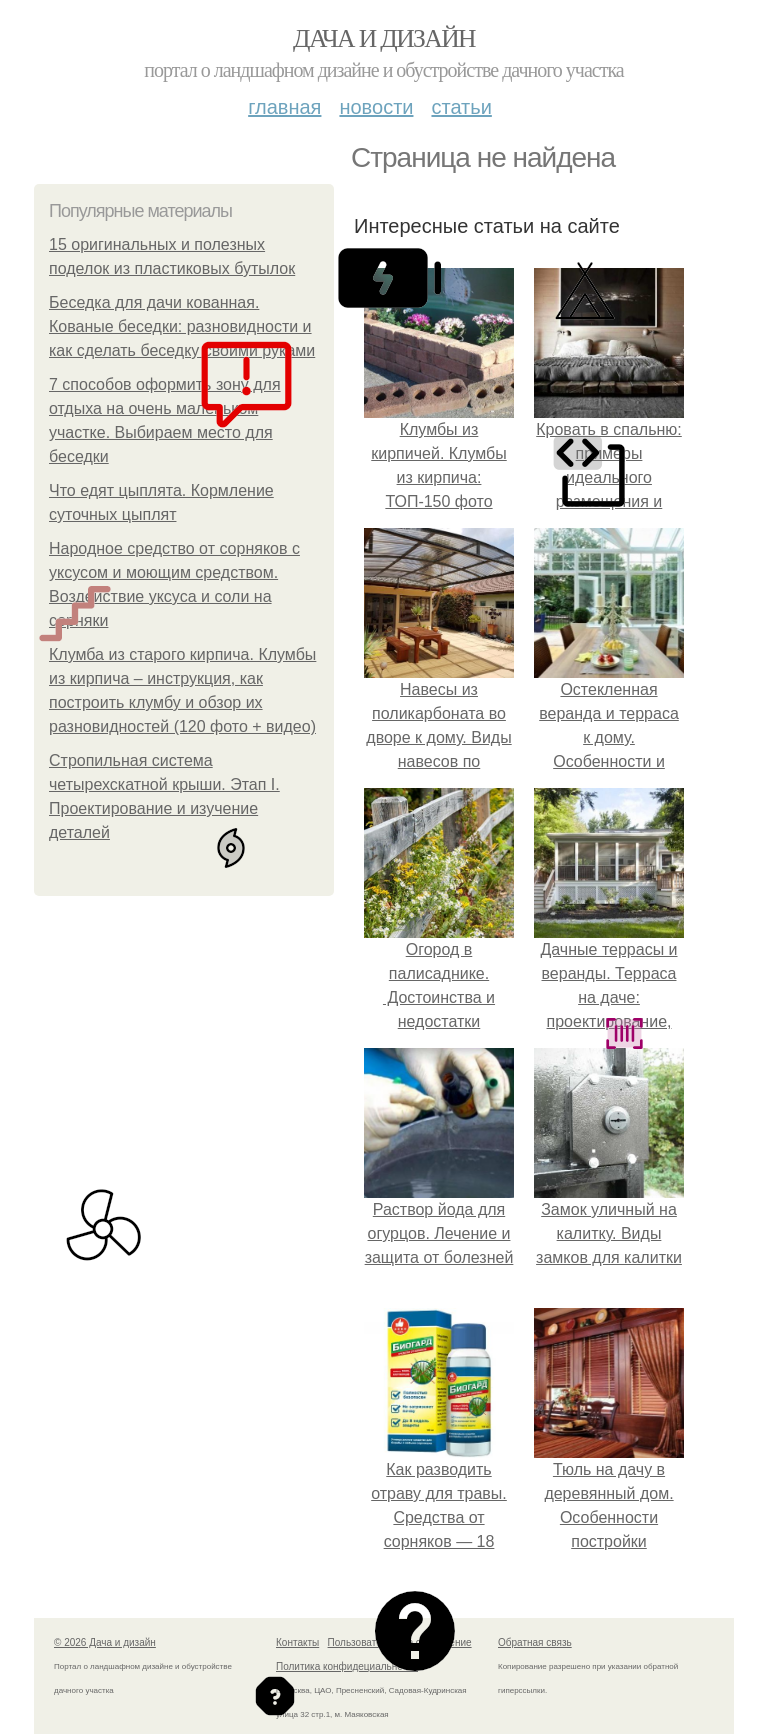 The height and width of the screenshot is (1734, 768). What do you see at coordinates (585, 294) in the screenshot?
I see `access camping or outdoor accommodation options` at bounding box center [585, 294].